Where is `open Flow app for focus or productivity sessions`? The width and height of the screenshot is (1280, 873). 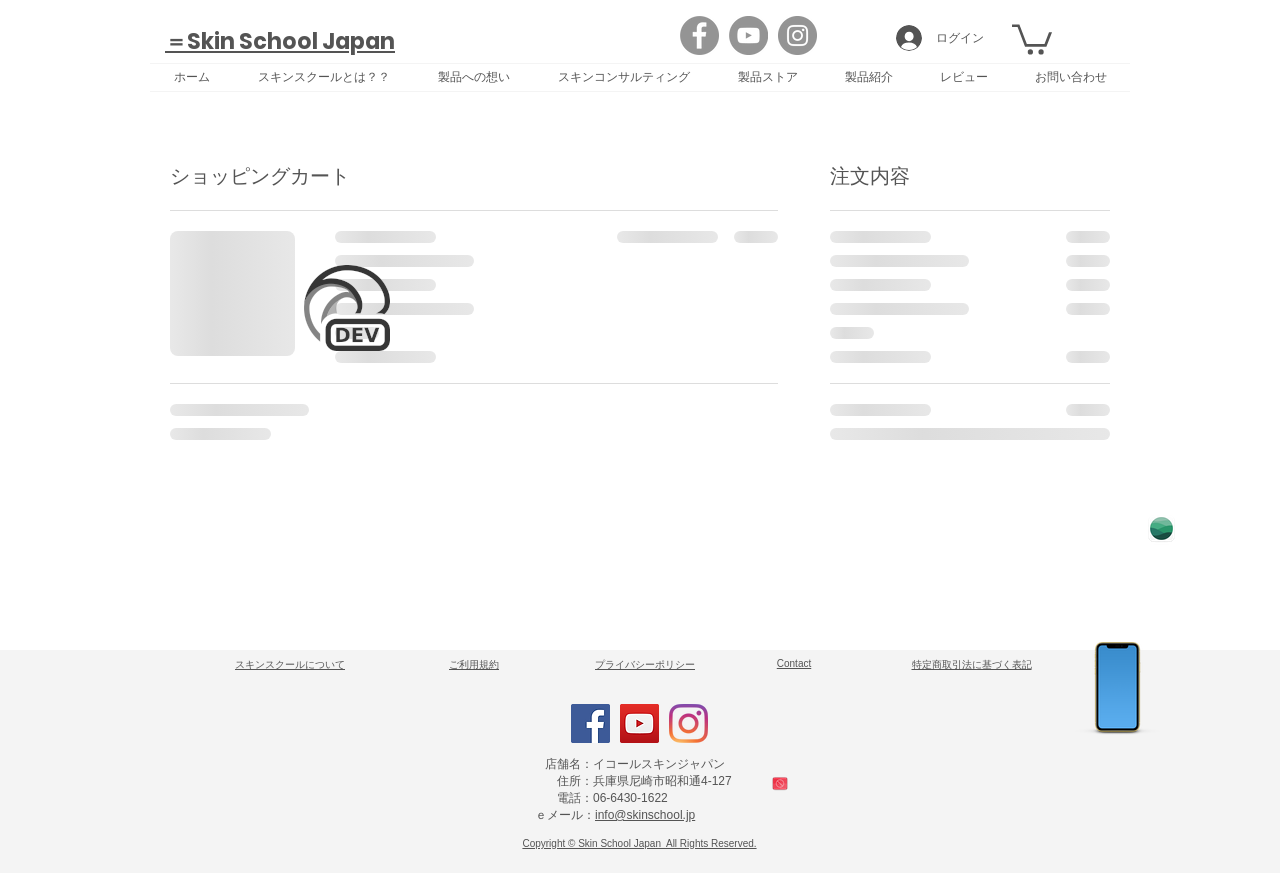 open Flow app for focus or productivity sessions is located at coordinates (1161, 528).